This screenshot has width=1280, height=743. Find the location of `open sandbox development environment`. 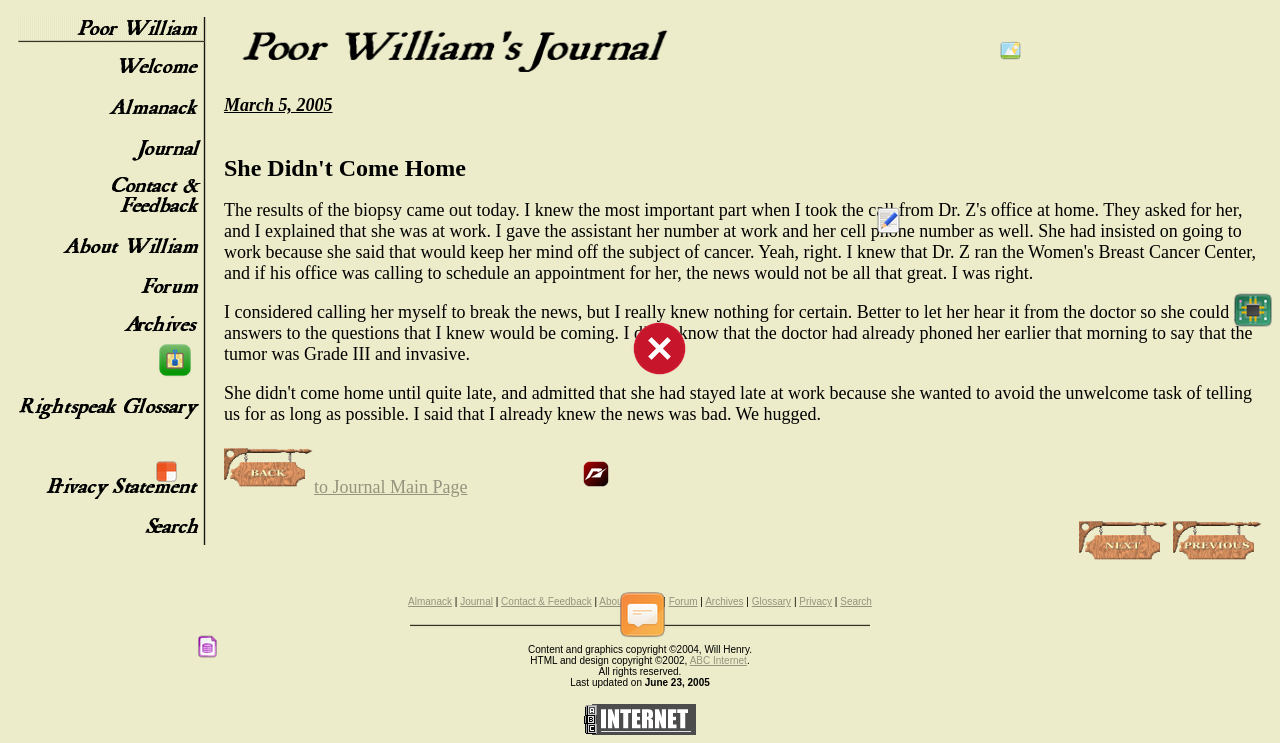

open sandbox development environment is located at coordinates (175, 360).